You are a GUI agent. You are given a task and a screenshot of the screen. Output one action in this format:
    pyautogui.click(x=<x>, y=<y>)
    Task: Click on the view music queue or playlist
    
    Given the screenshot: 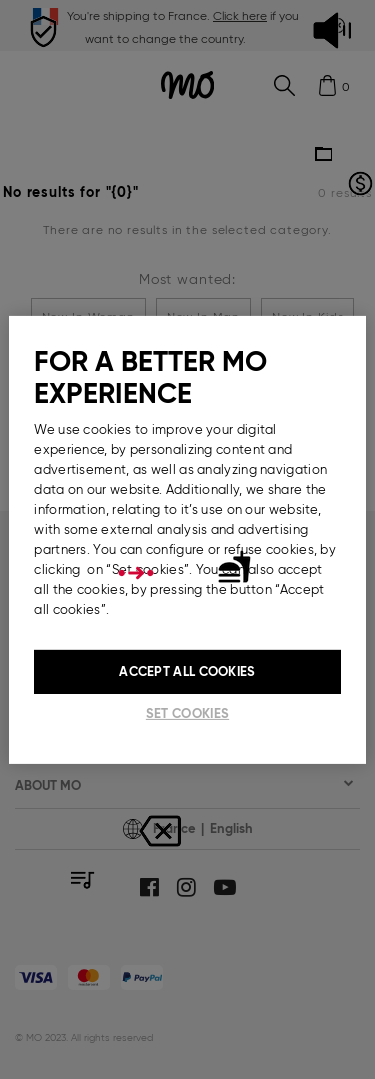 What is the action you would take?
    pyautogui.click(x=82, y=879)
    